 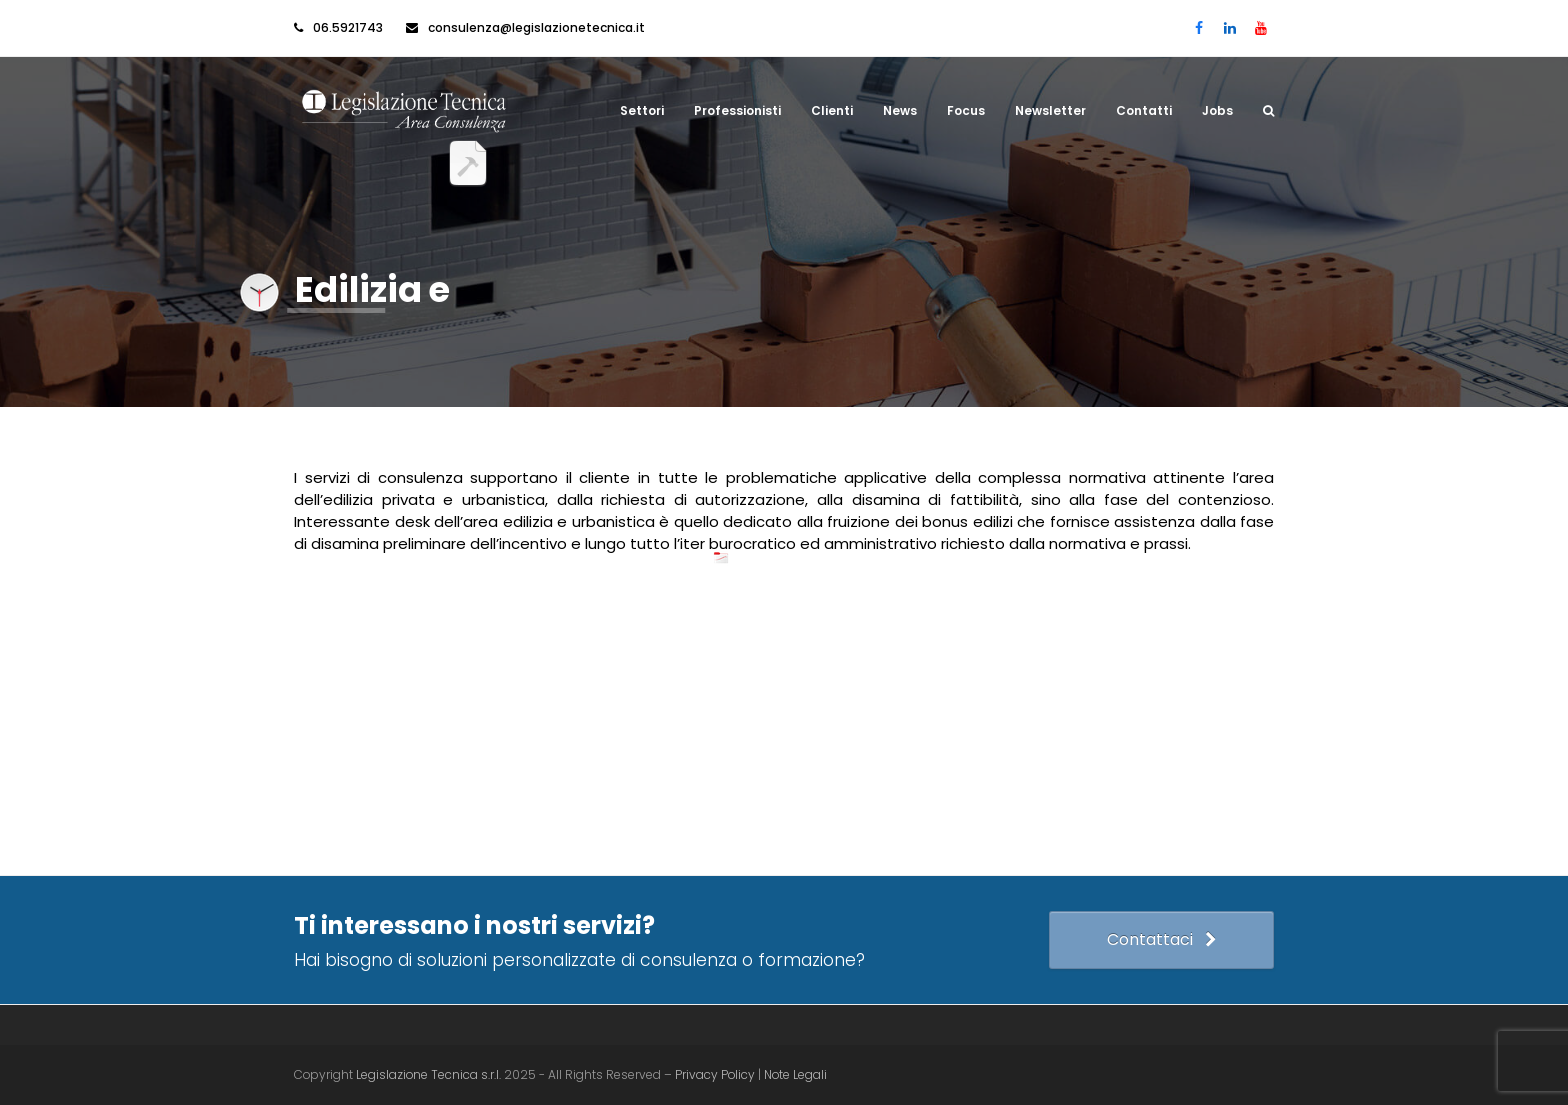 What do you see at coordinates (468, 163) in the screenshot?
I see `a makefile used for building or compiling software` at bounding box center [468, 163].